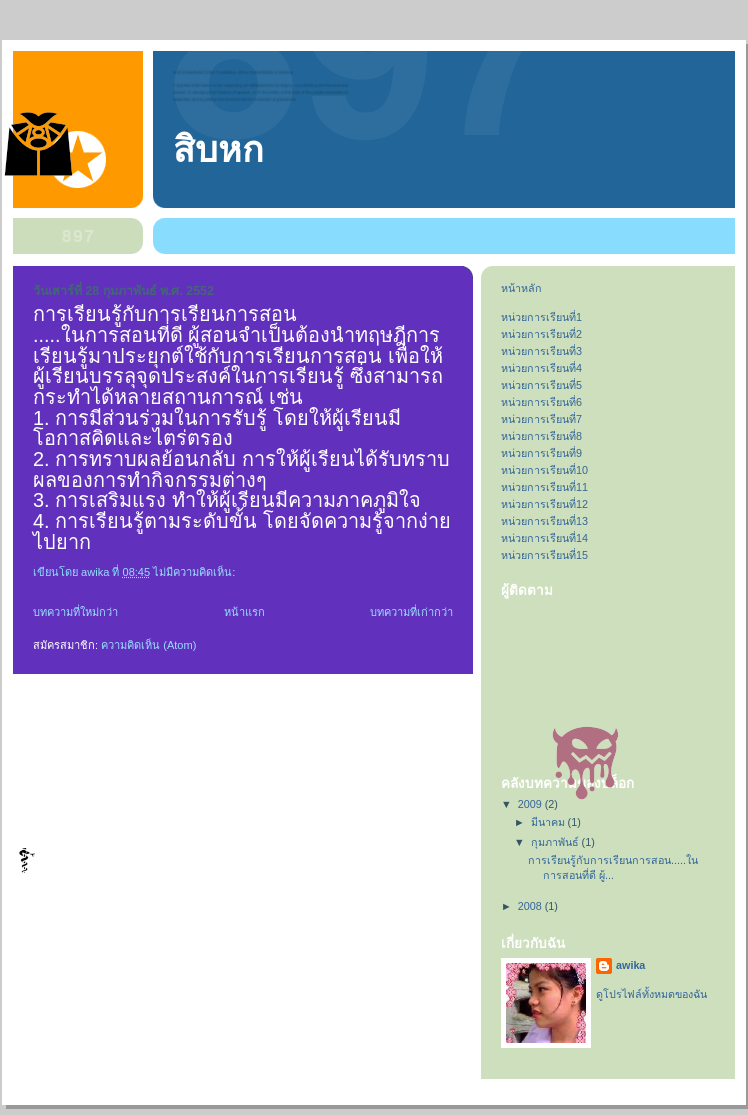 This screenshot has height=1115, width=748. I want to click on access health or medical features, so click(24, 860).